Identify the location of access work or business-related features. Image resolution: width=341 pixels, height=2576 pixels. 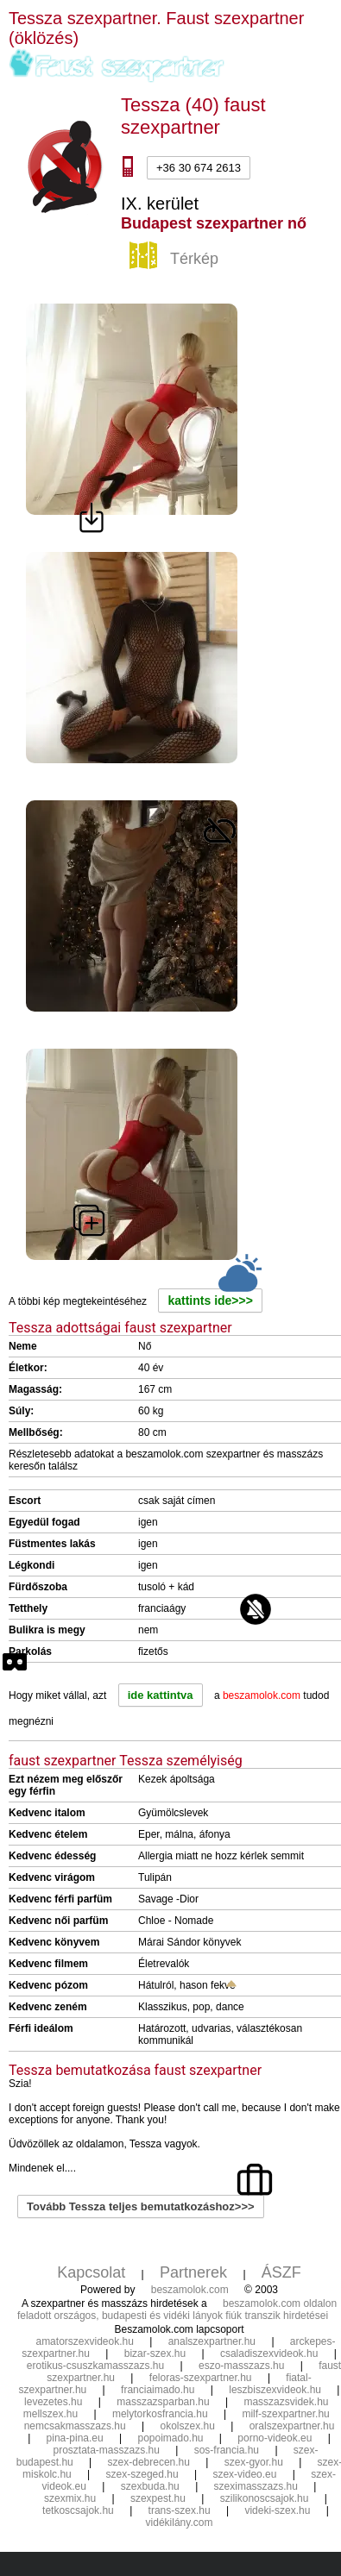
(255, 2181).